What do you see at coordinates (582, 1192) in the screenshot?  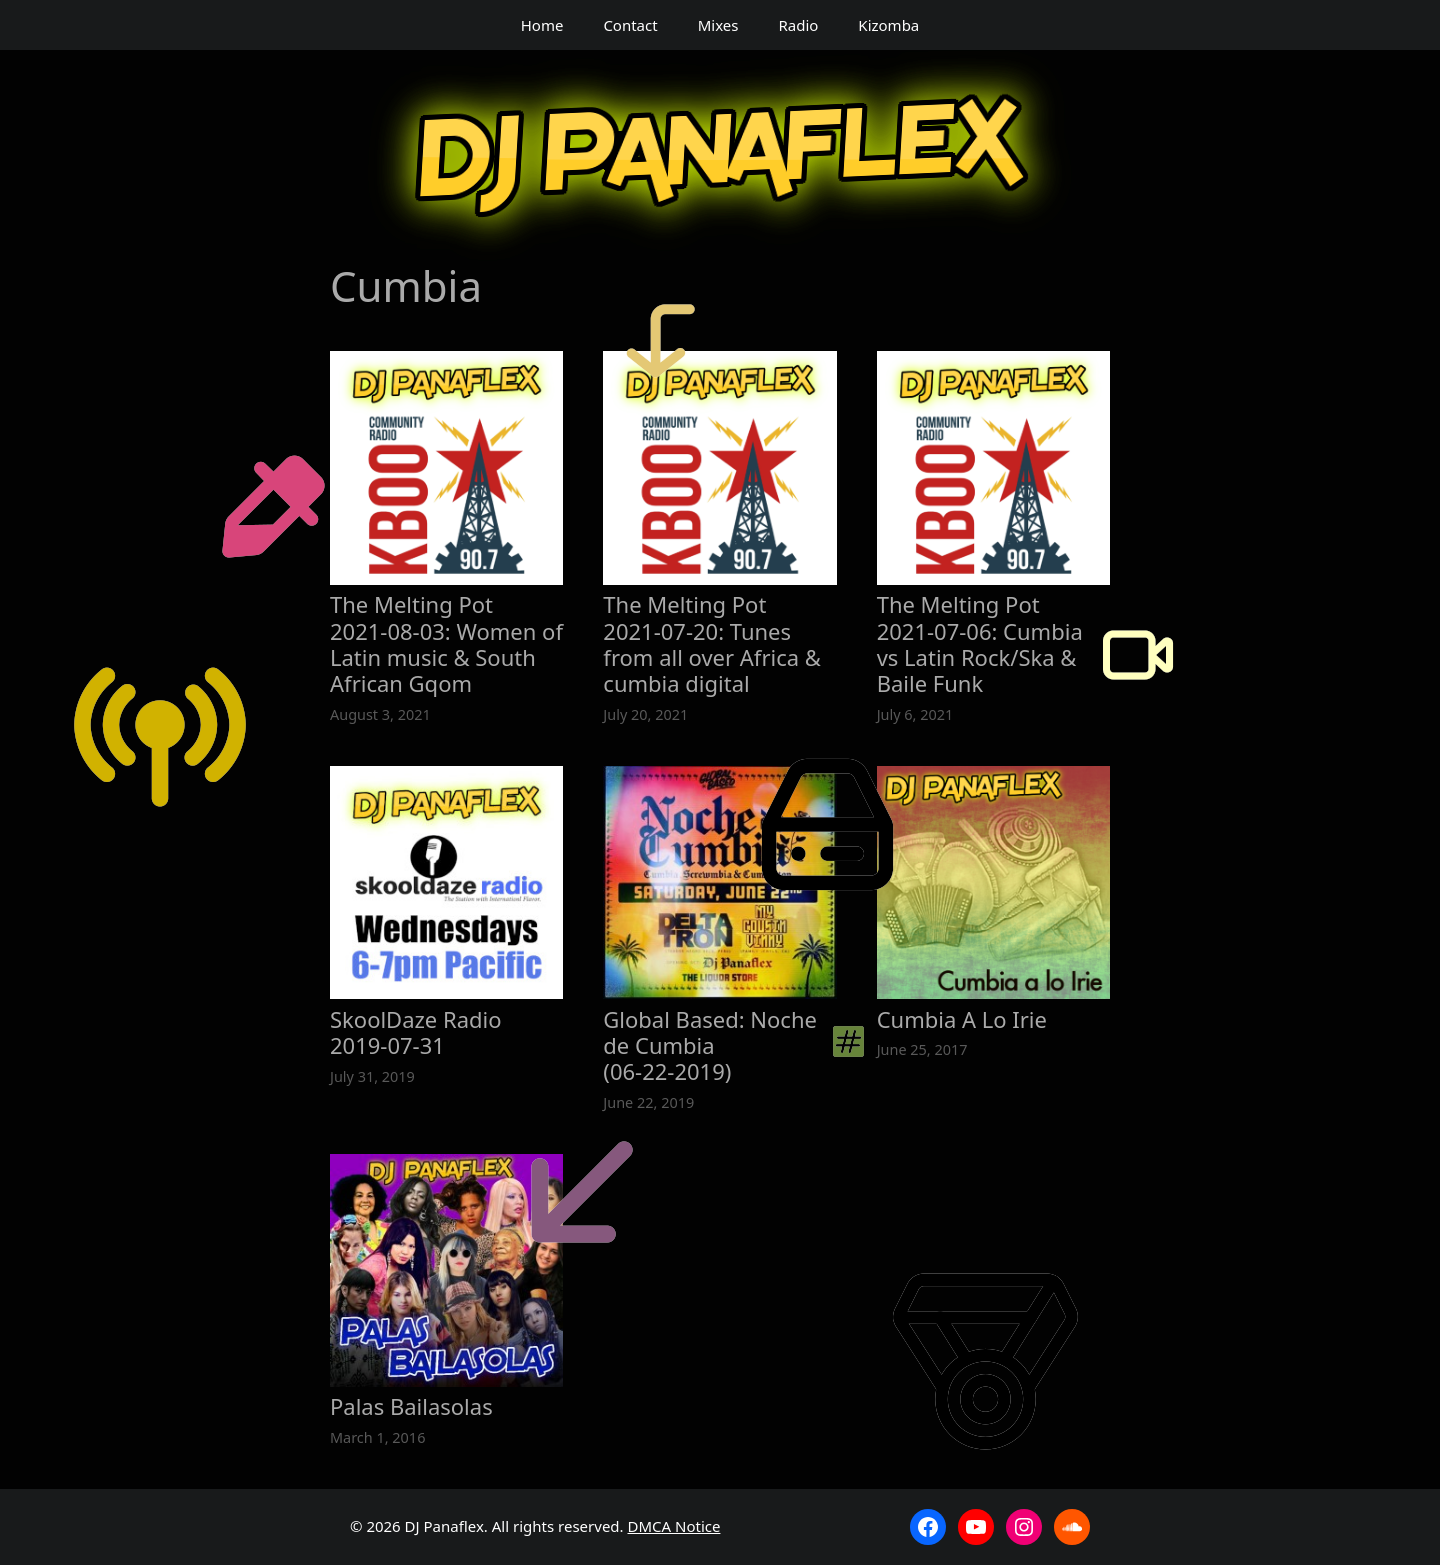 I see `collapse or minimize a panel` at bounding box center [582, 1192].